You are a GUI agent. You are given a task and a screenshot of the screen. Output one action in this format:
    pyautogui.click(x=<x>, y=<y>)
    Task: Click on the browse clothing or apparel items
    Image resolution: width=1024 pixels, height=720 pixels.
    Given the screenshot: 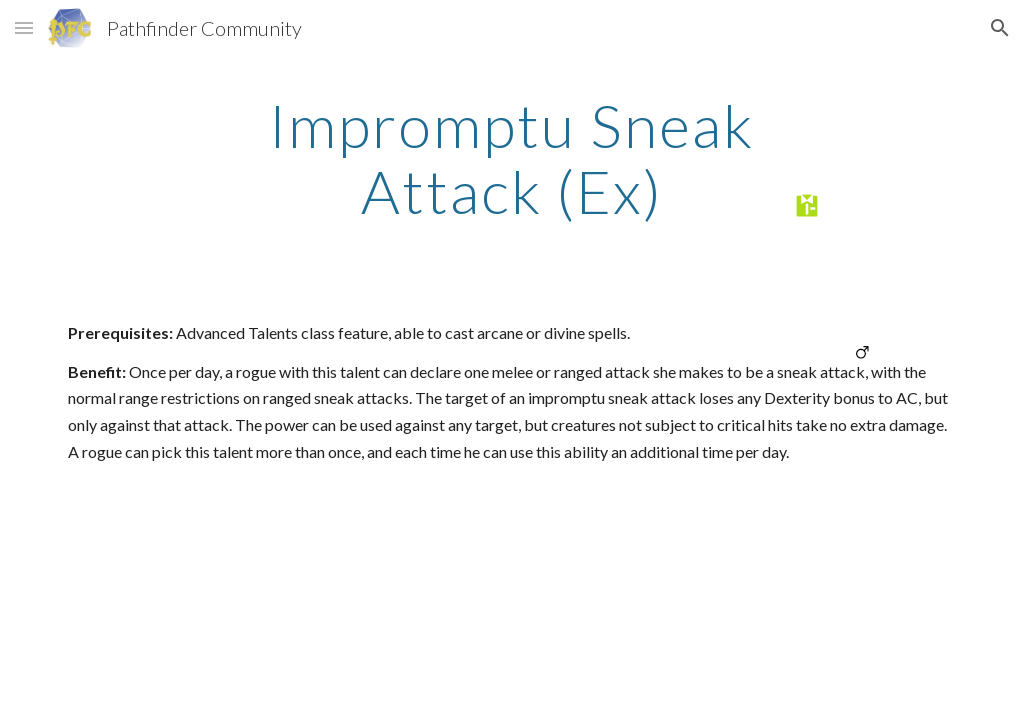 What is the action you would take?
    pyautogui.click(x=807, y=205)
    